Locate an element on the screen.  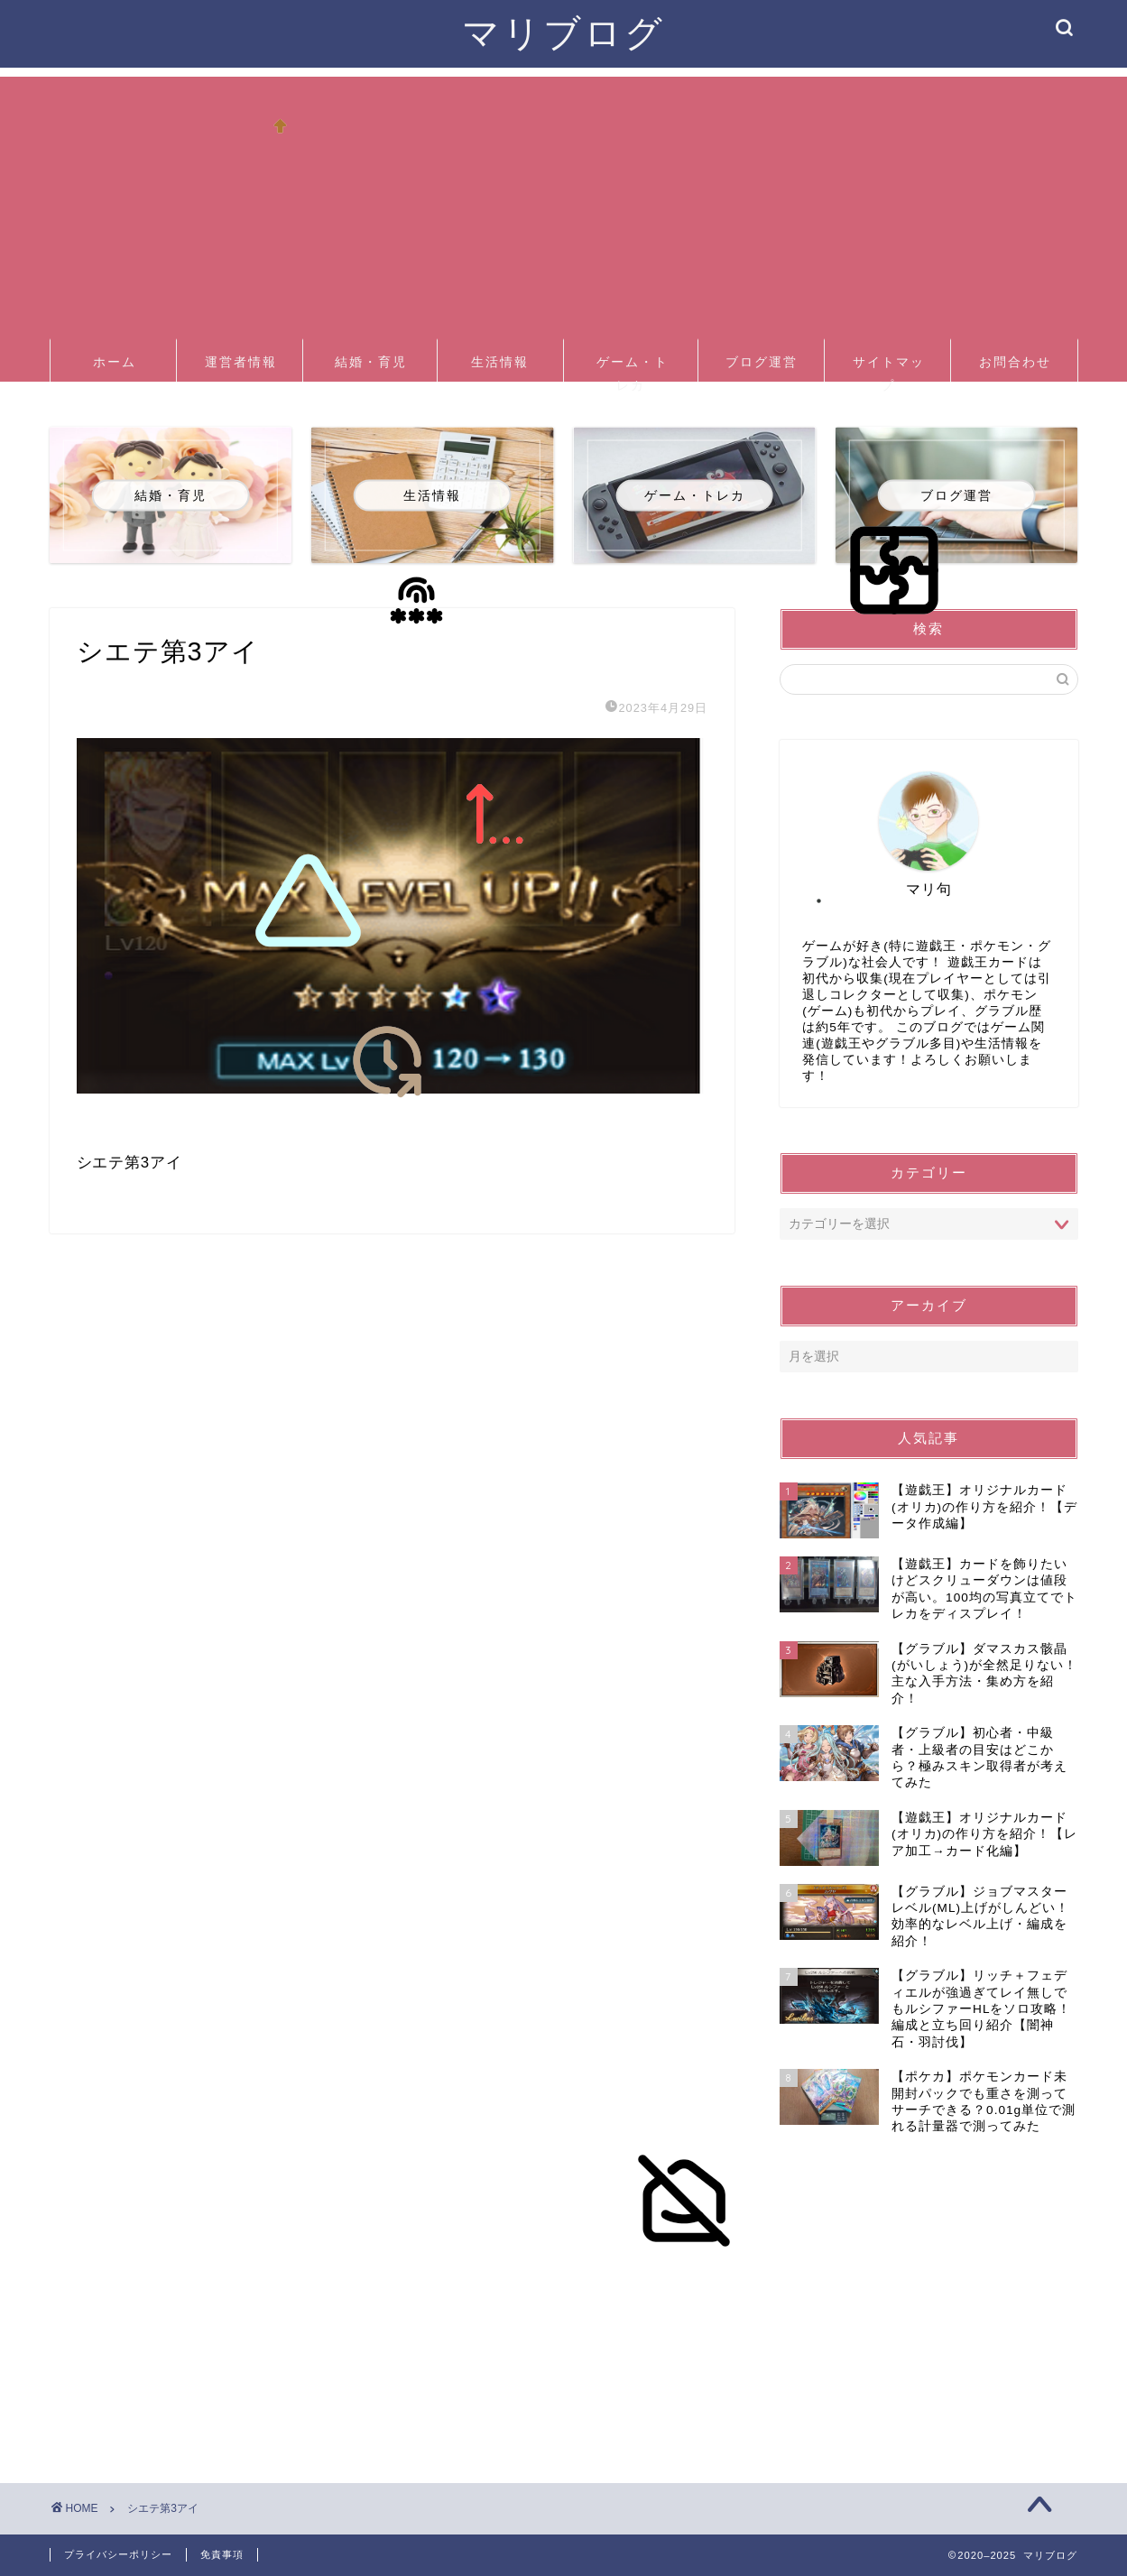
warning or alert indicator is located at coordinates (308, 903).